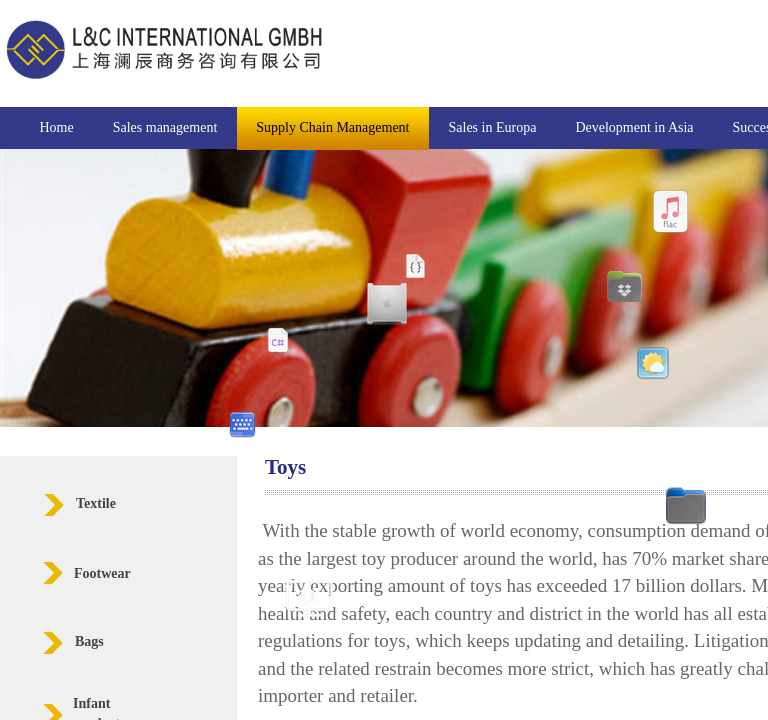 This screenshot has width=768, height=720. I want to click on open a folder to view its contents, so click(686, 505).